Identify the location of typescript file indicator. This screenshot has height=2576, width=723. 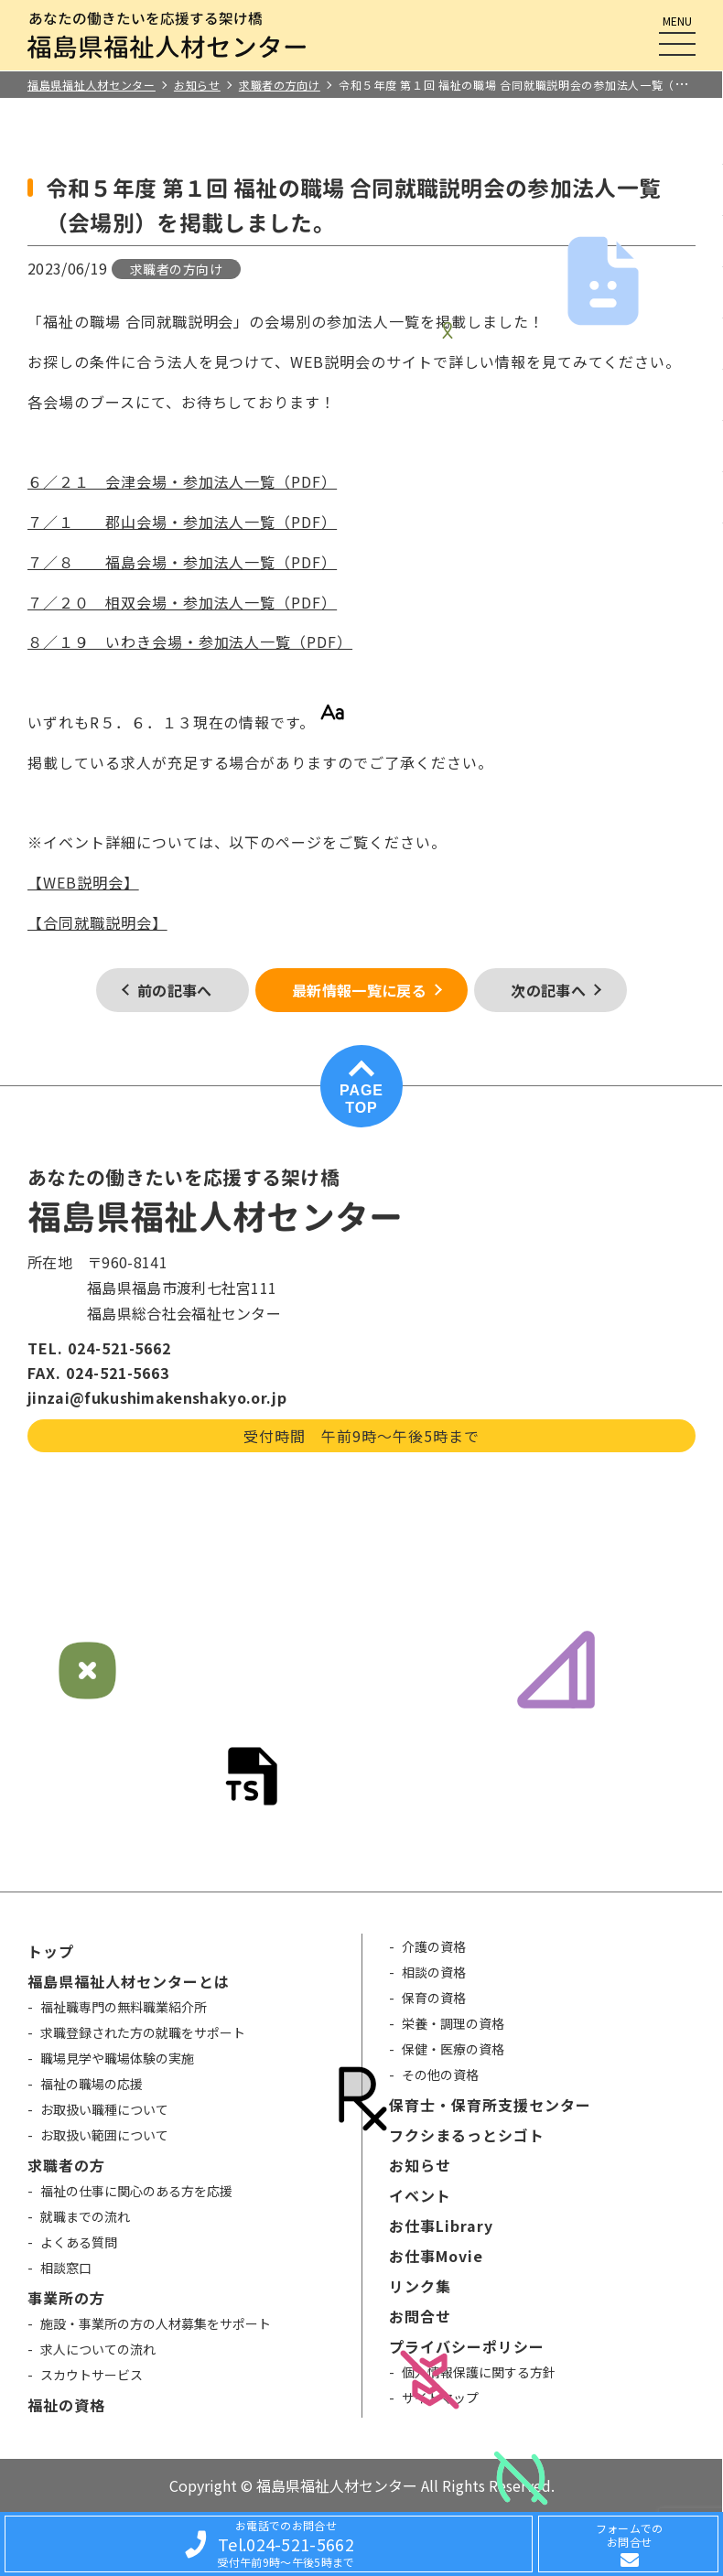
(253, 1776).